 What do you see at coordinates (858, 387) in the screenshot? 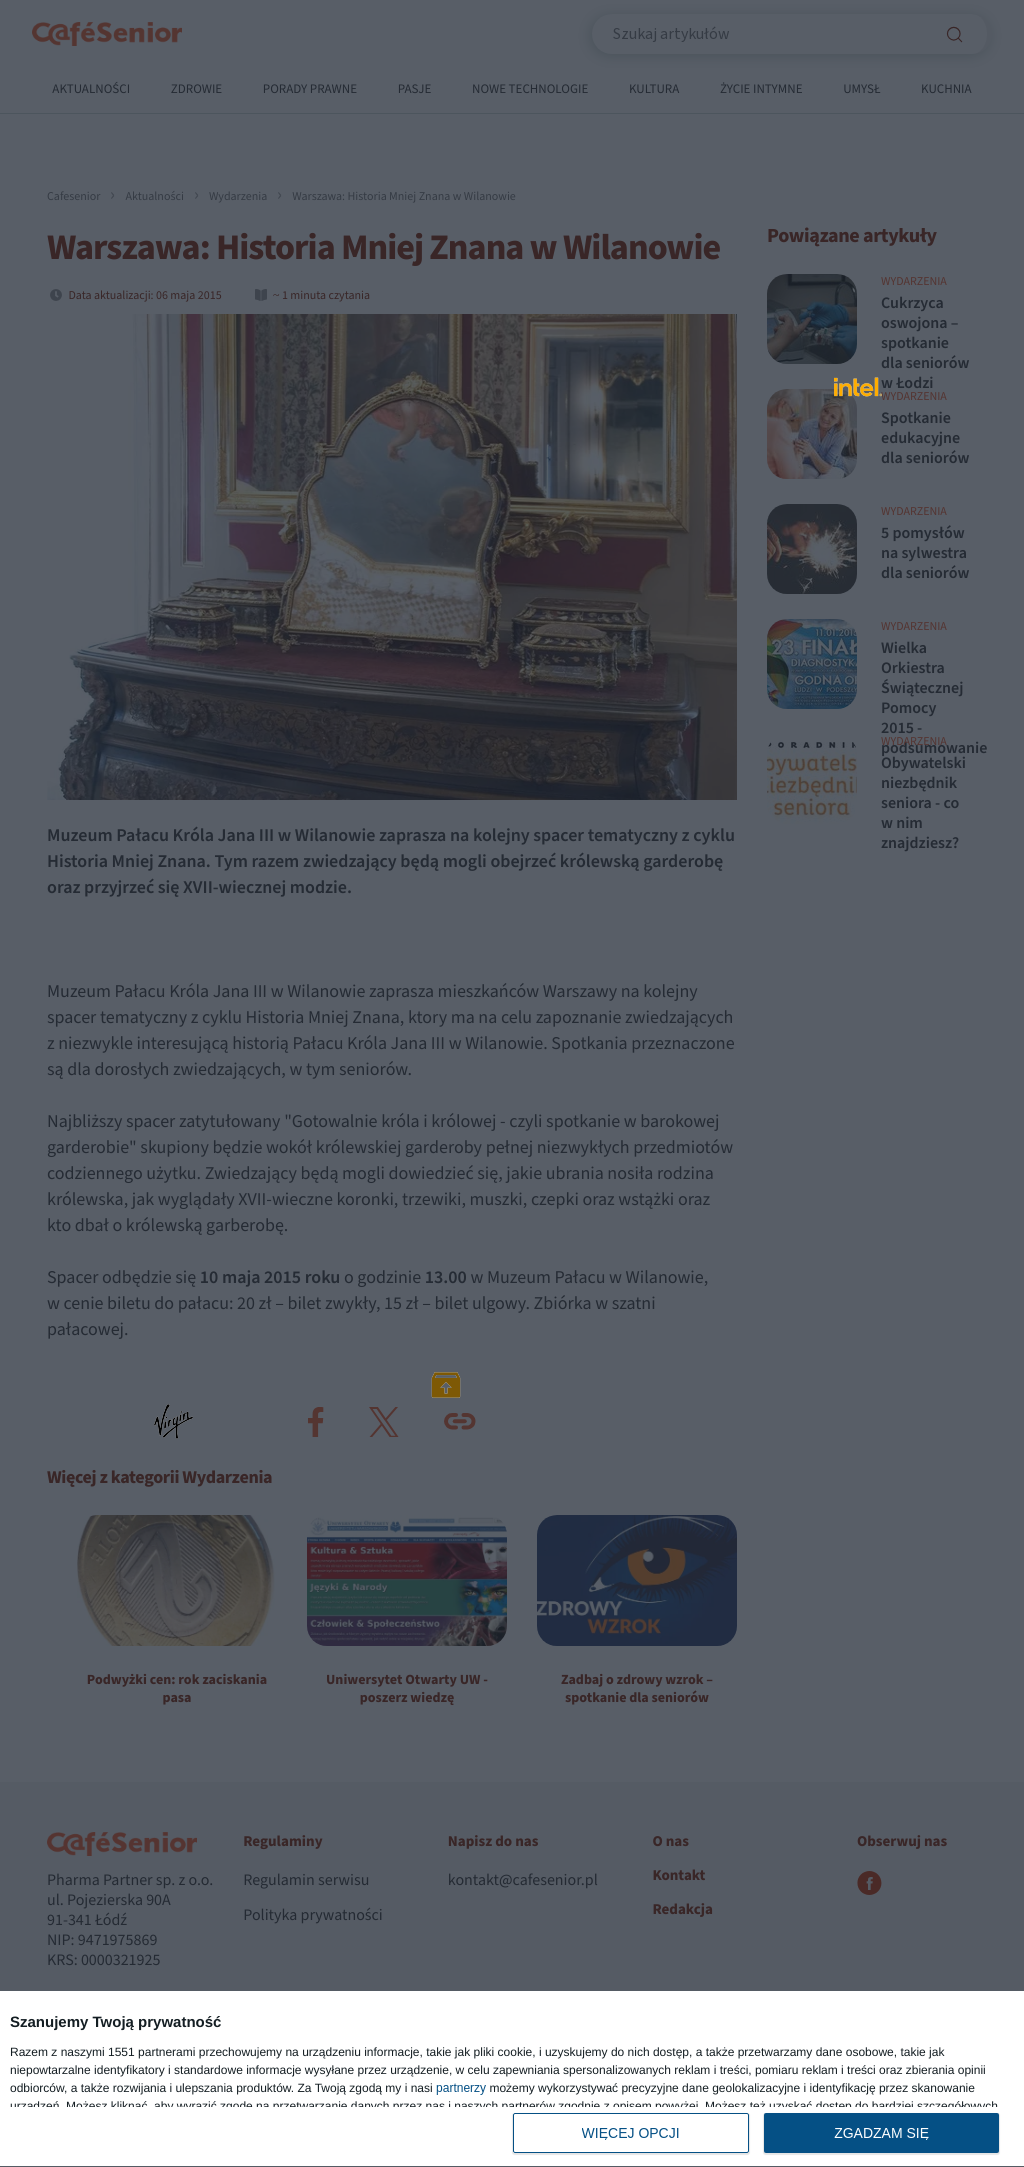
I see `Intel corporation brand logo` at bounding box center [858, 387].